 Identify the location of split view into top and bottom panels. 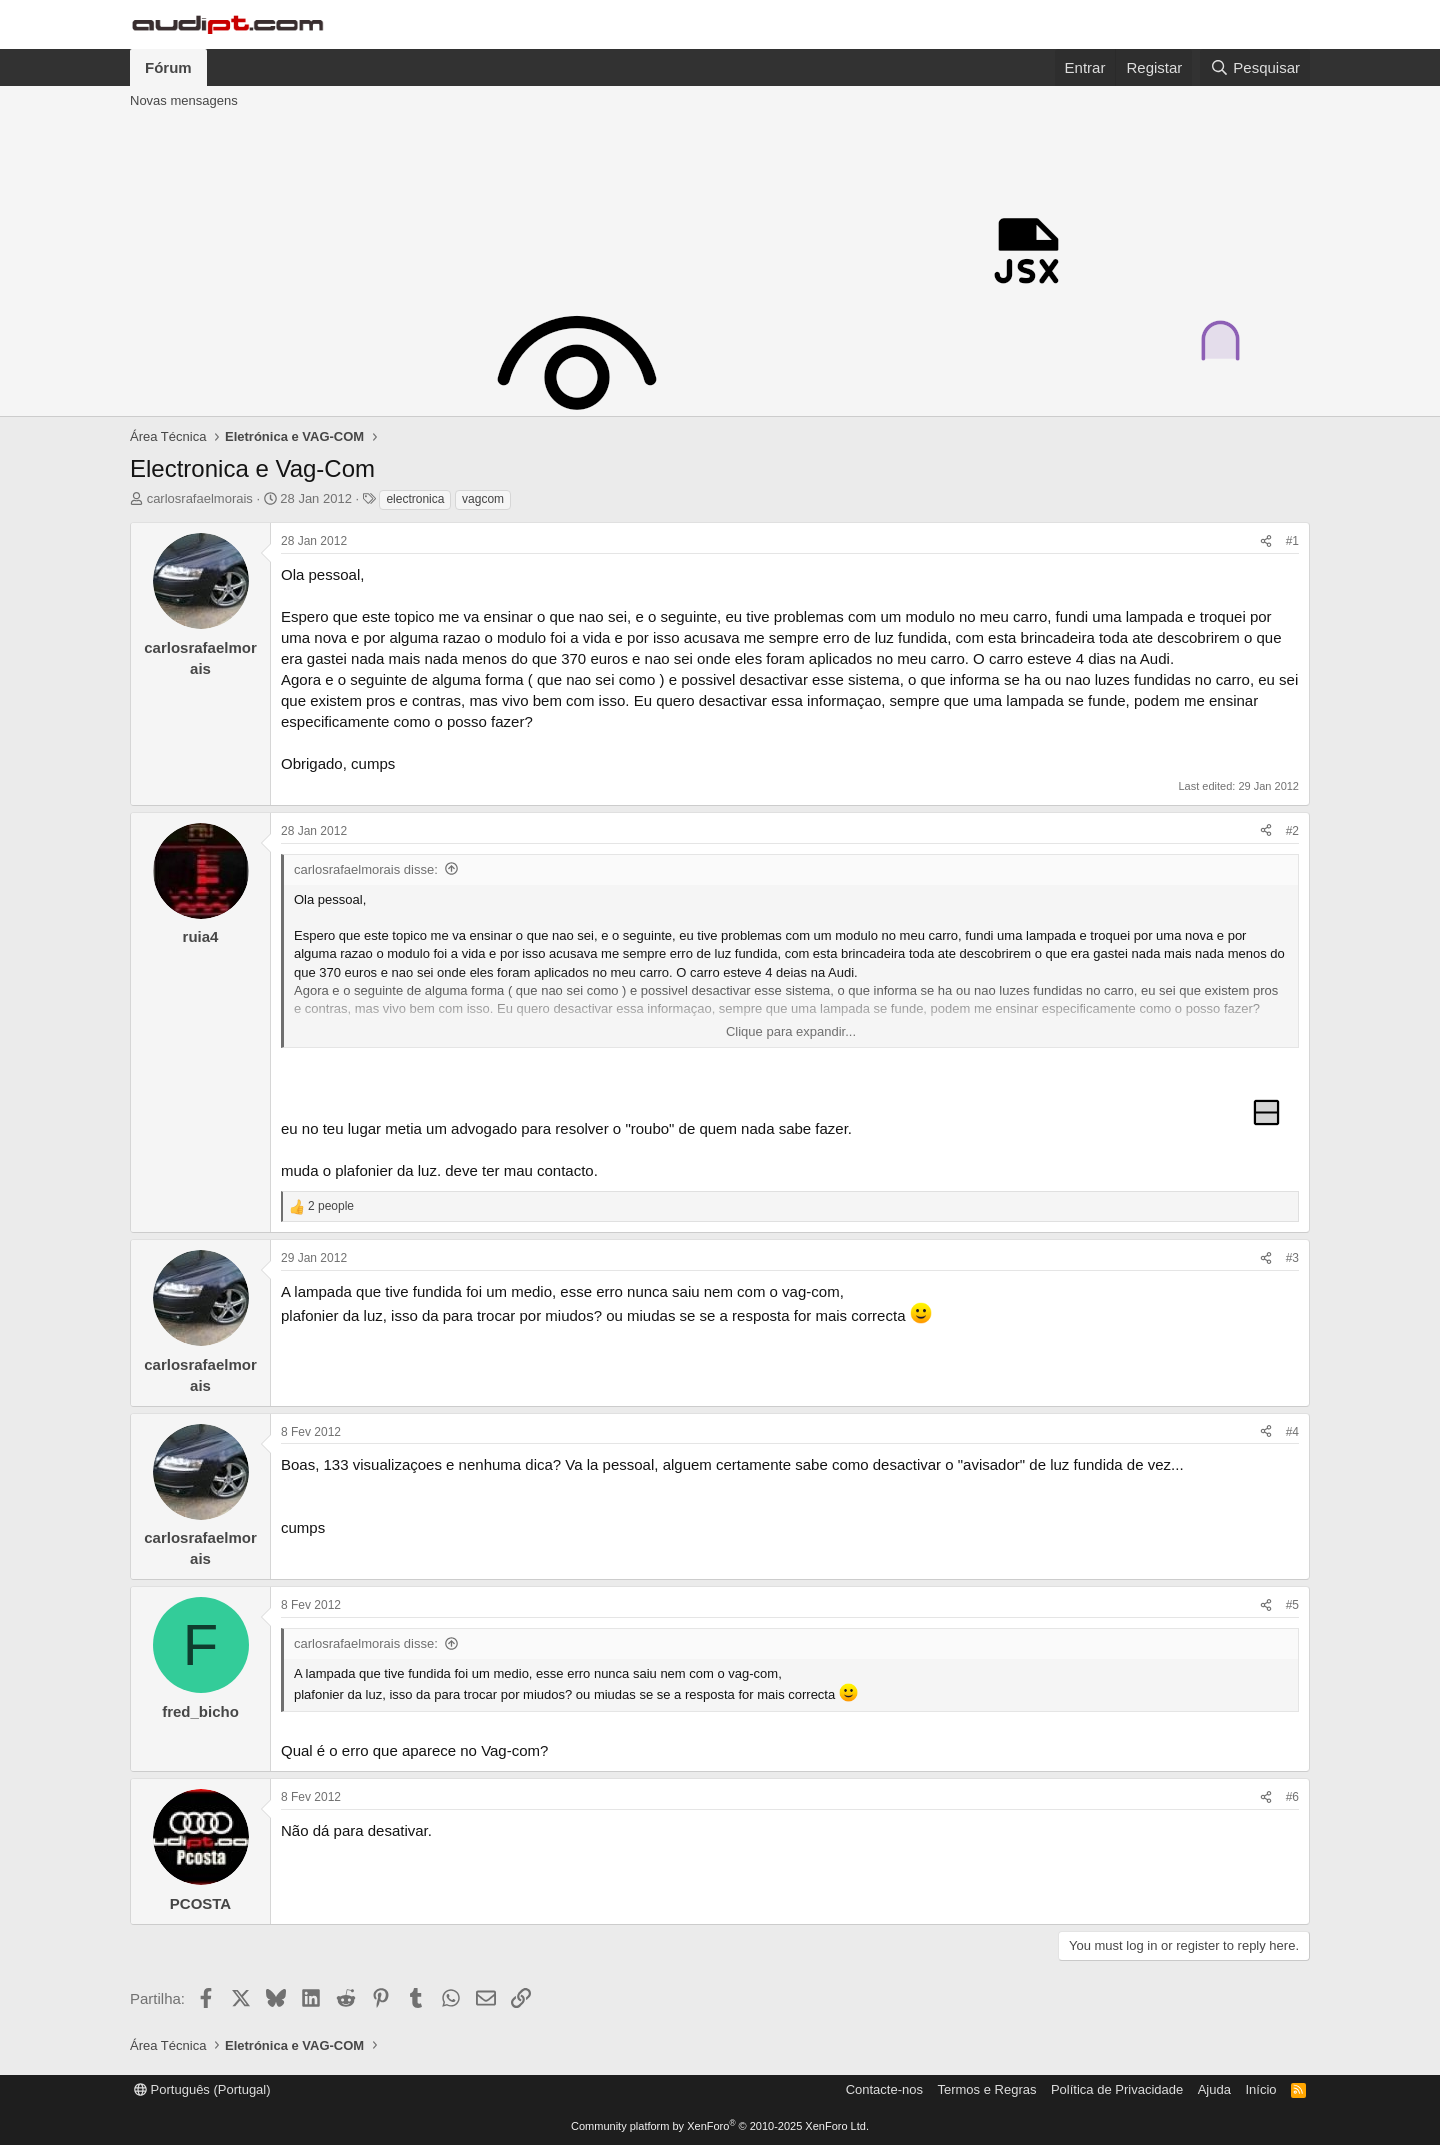
(1266, 1112).